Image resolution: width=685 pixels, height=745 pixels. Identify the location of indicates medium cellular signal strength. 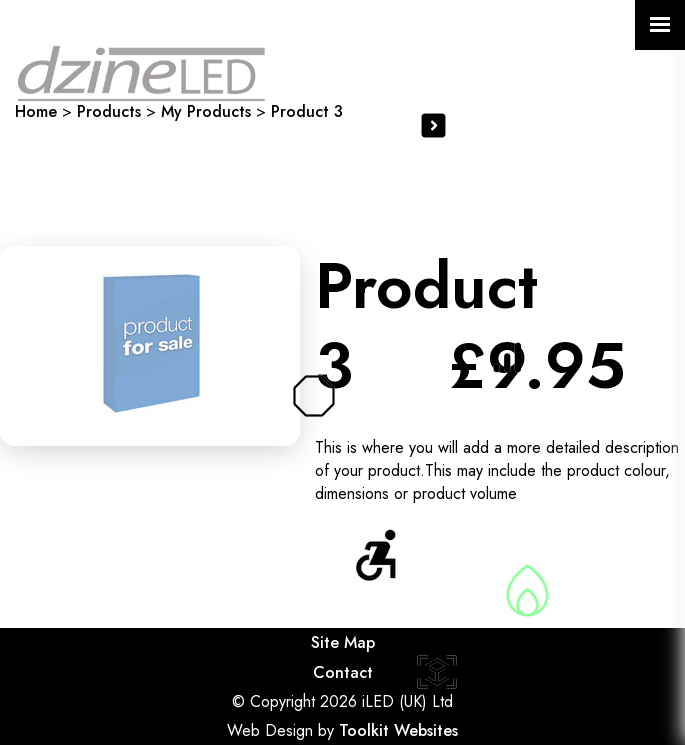
(520, 350).